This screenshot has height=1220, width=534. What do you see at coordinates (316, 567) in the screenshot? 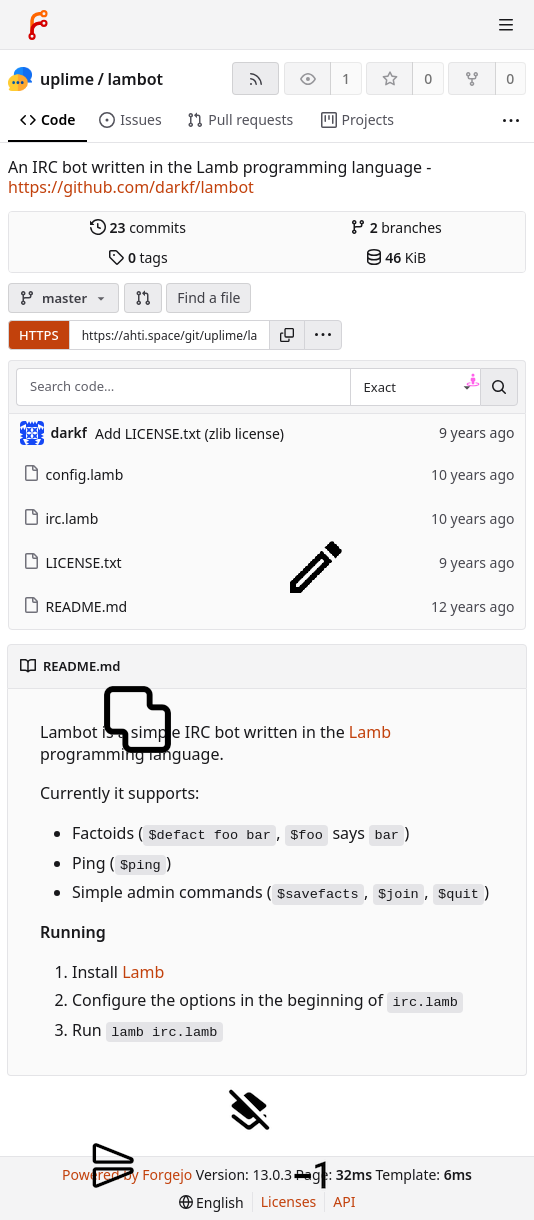
I see `create or compose new content` at bounding box center [316, 567].